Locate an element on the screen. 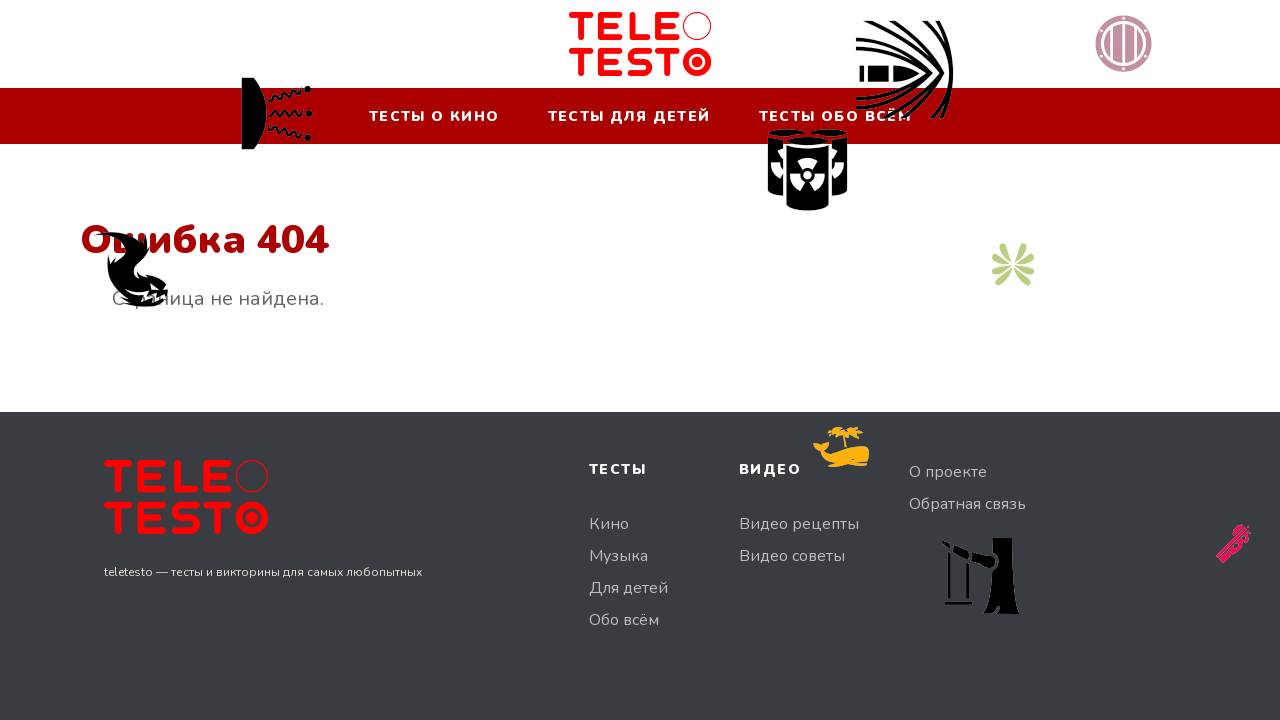  indicates hazardous or radioactive materials in a game context is located at coordinates (807, 169).